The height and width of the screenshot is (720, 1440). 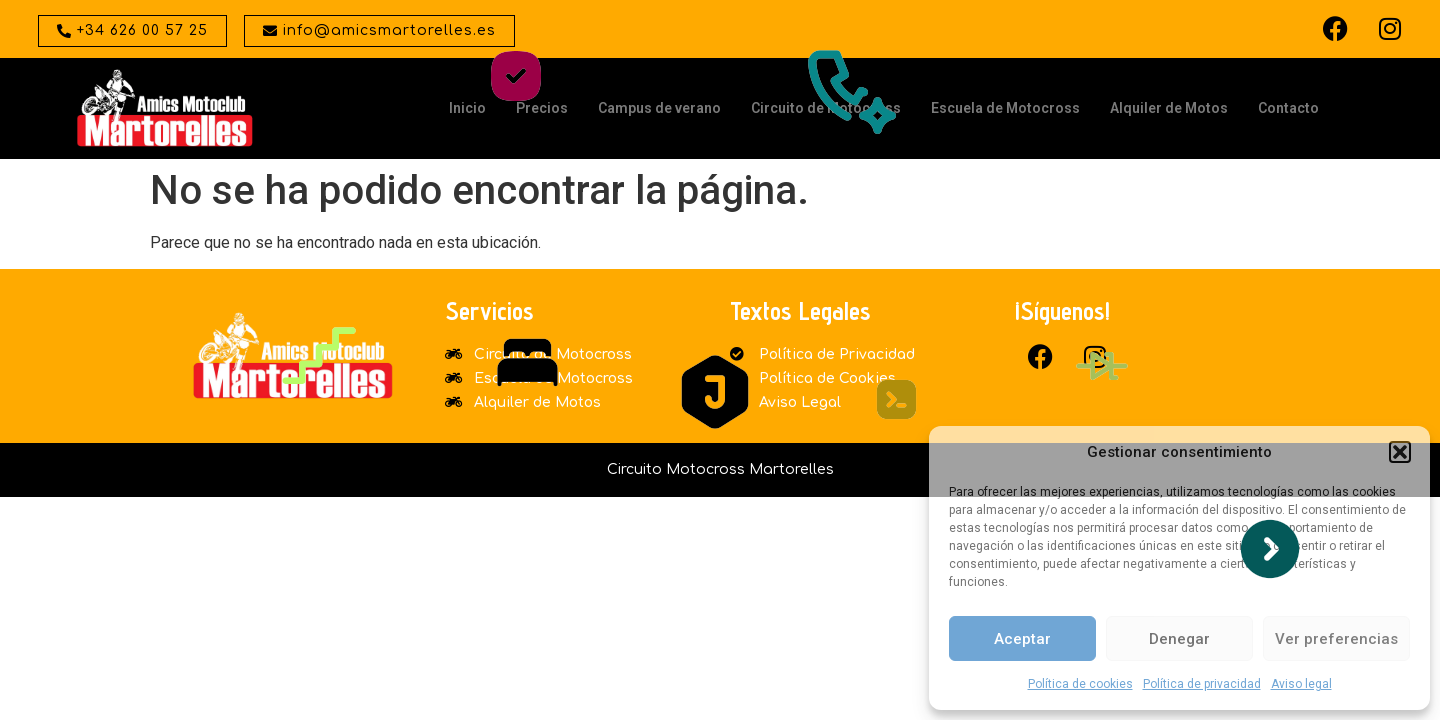 I want to click on tabler icons brand logo, so click(x=896, y=399).